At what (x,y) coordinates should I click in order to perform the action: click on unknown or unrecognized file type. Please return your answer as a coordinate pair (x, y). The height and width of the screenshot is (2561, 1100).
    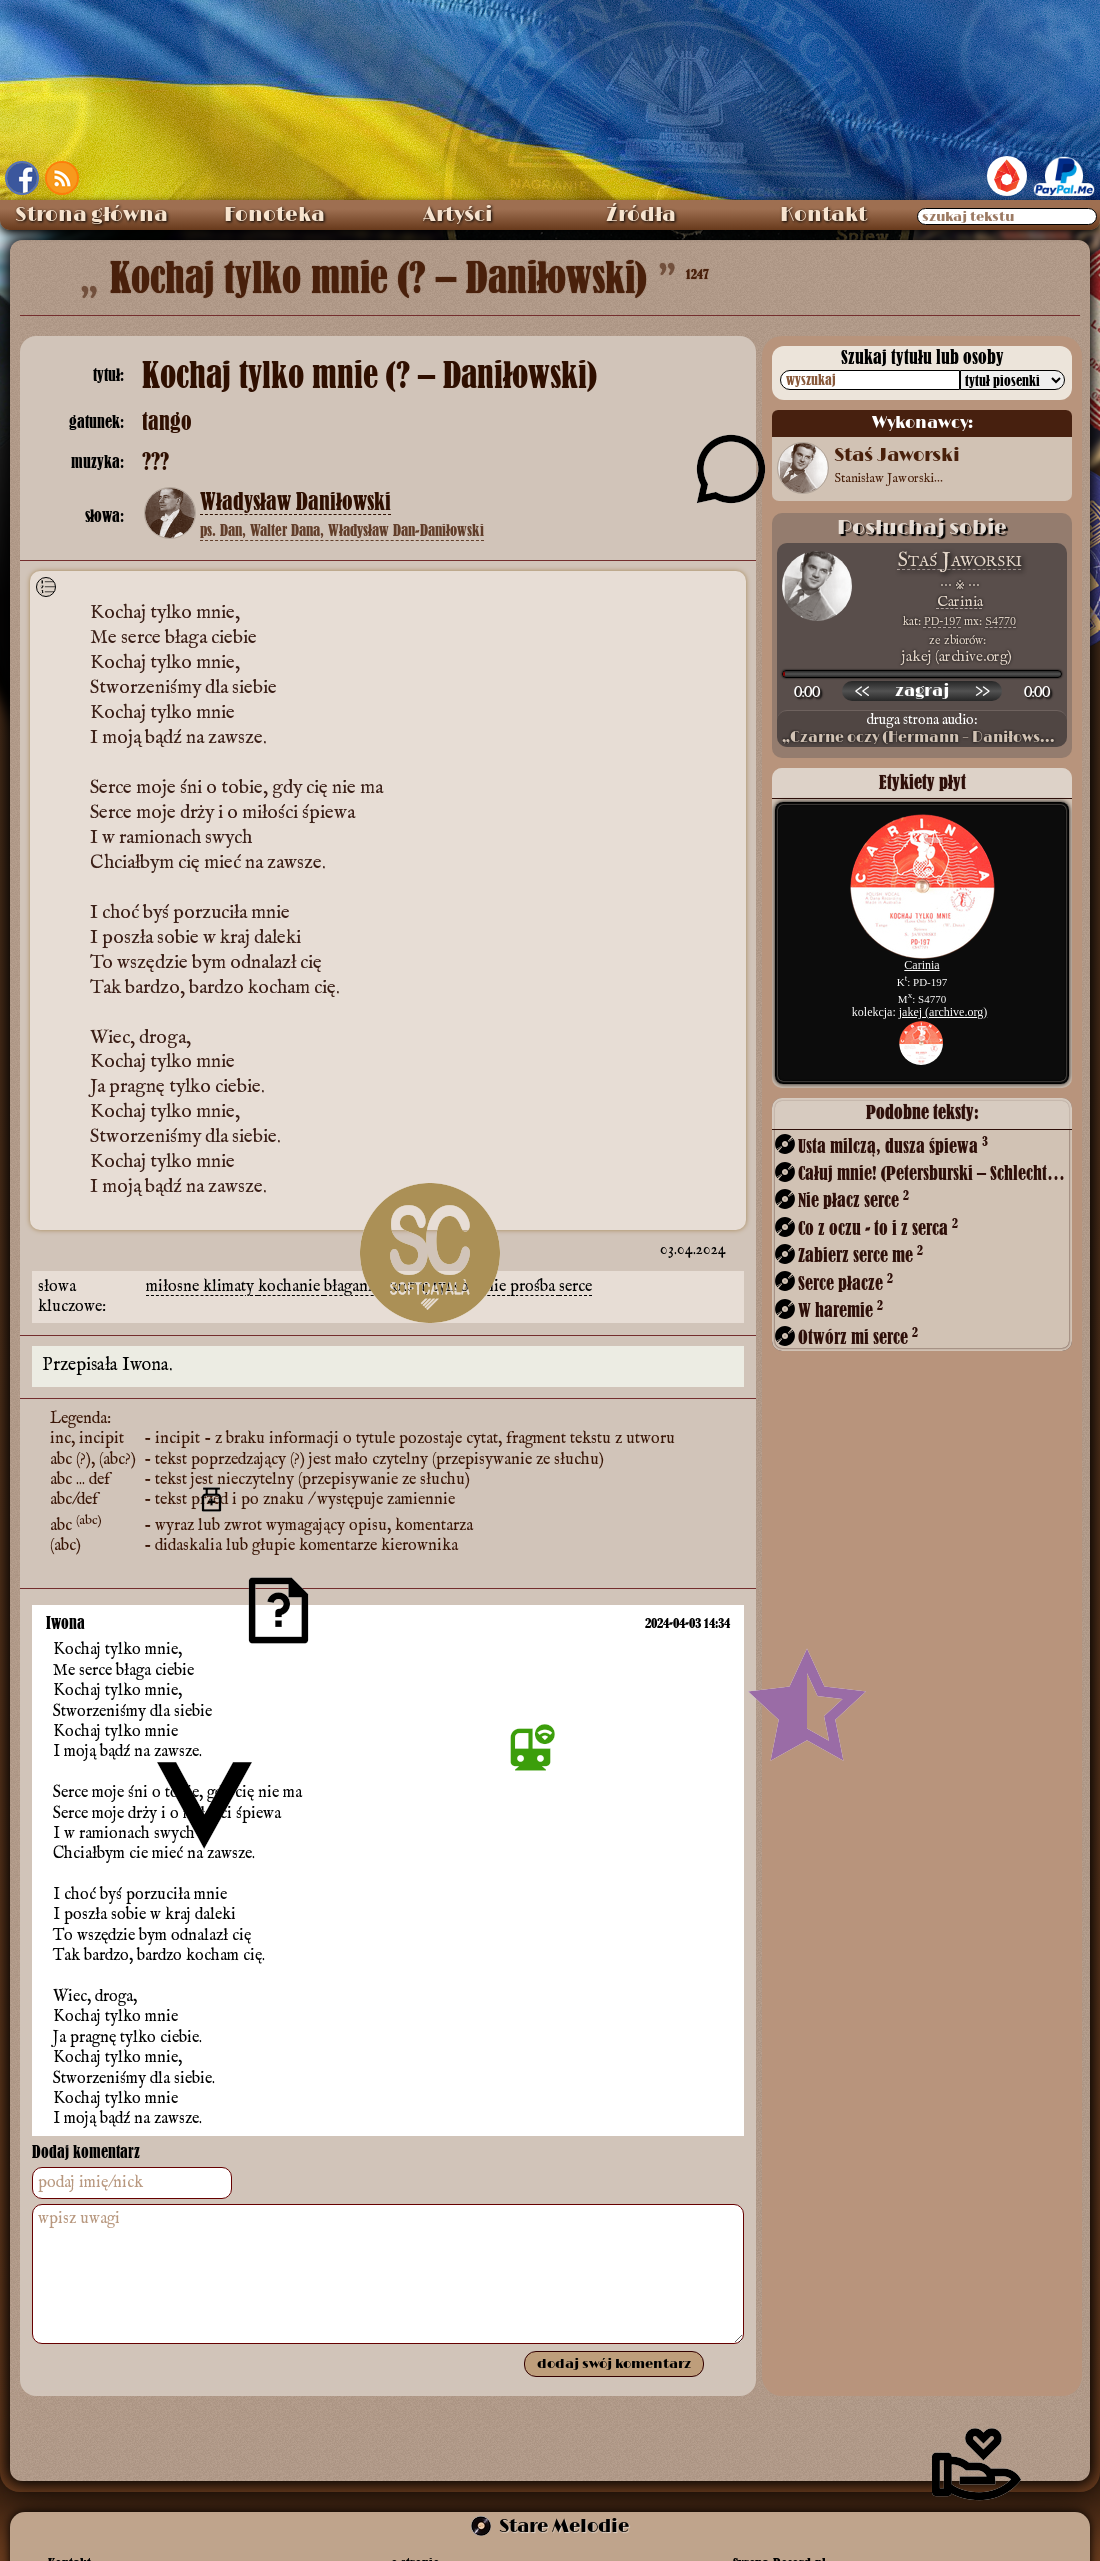
    Looking at the image, I should click on (278, 1610).